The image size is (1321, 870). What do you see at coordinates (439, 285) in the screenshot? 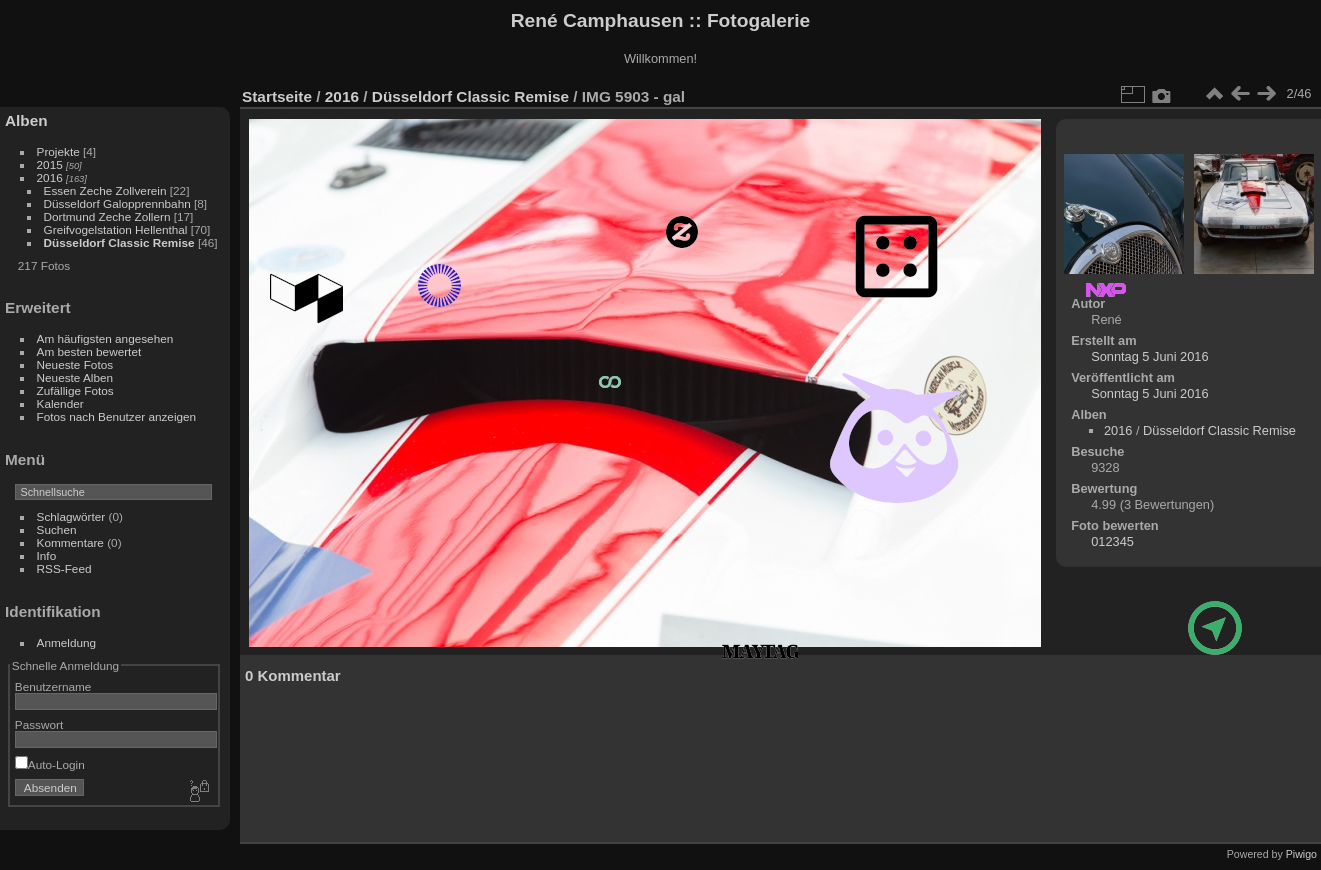
I see `photon logo` at bounding box center [439, 285].